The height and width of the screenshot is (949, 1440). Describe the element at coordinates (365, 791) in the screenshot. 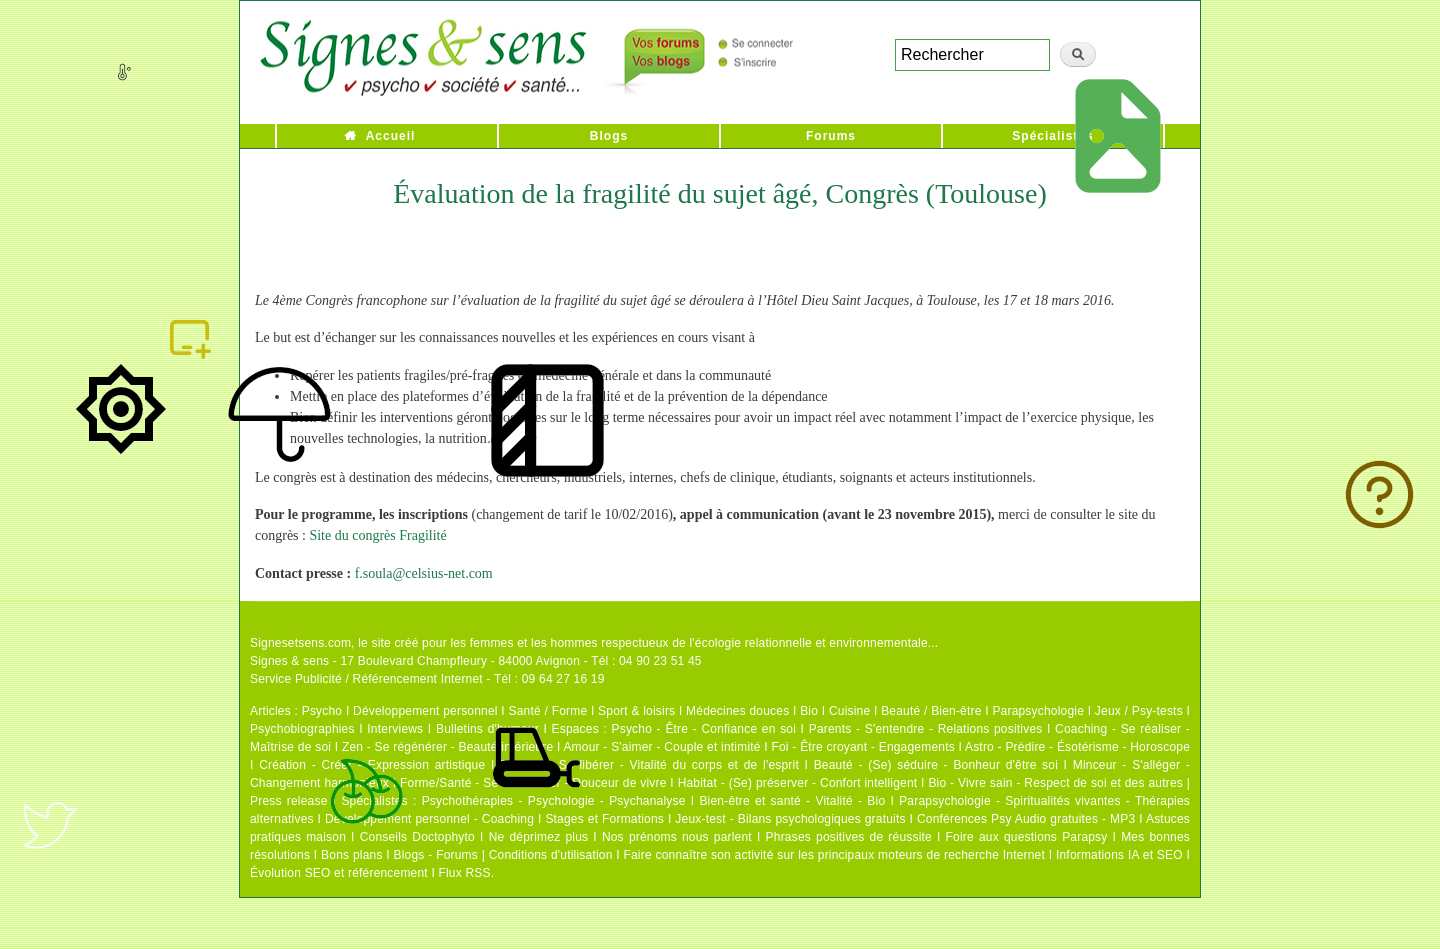

I see `indicates fruit or produce category` at that location.